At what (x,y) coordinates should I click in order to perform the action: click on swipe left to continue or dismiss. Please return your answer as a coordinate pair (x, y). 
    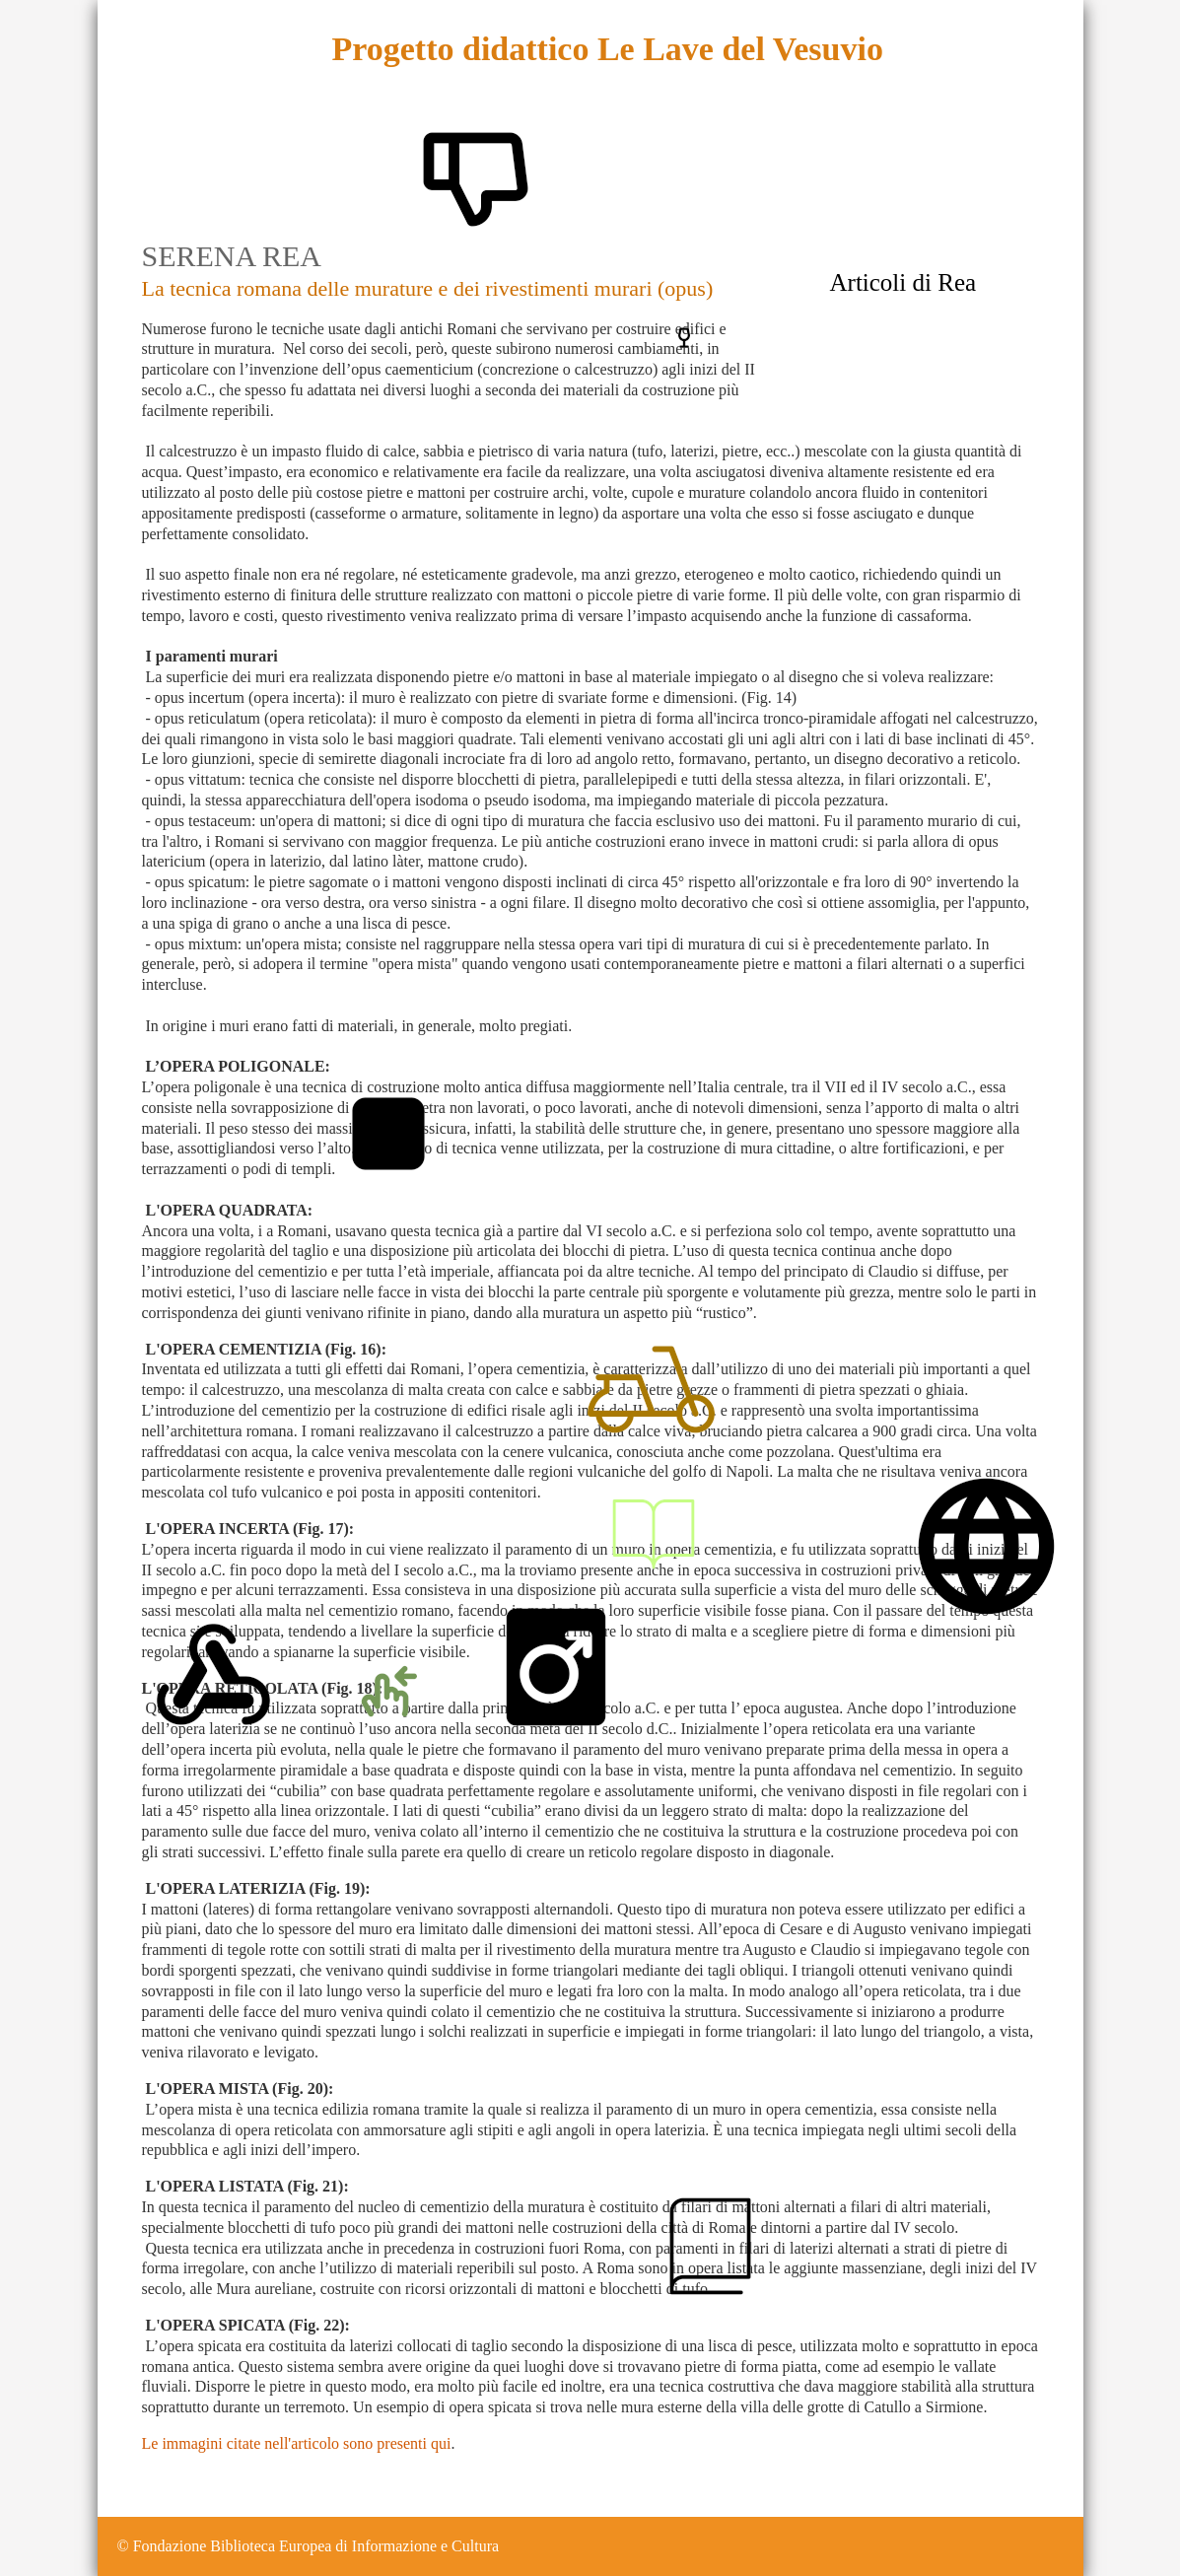
    Looking at the image, I should click on (386, 1693).